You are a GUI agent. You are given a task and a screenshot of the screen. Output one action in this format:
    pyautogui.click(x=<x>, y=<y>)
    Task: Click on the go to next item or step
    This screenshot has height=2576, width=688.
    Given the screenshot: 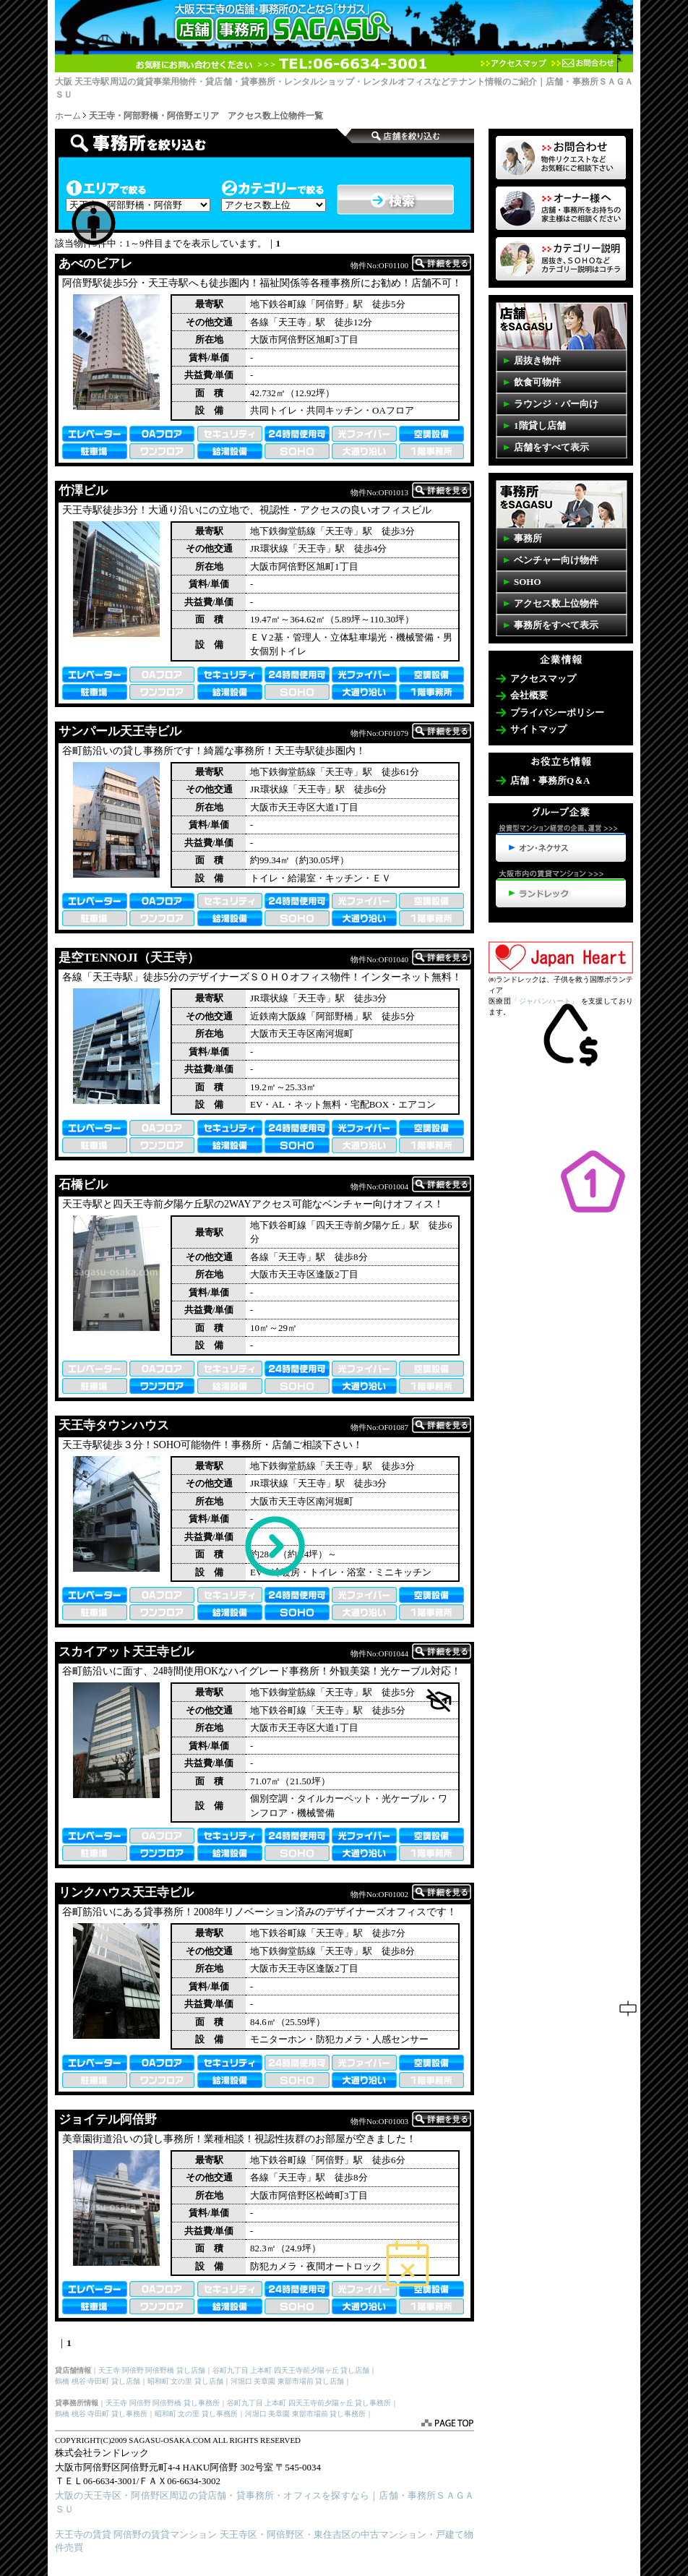 What is the action you would take?
    pyautogui.click(x=275, y=1546)
    